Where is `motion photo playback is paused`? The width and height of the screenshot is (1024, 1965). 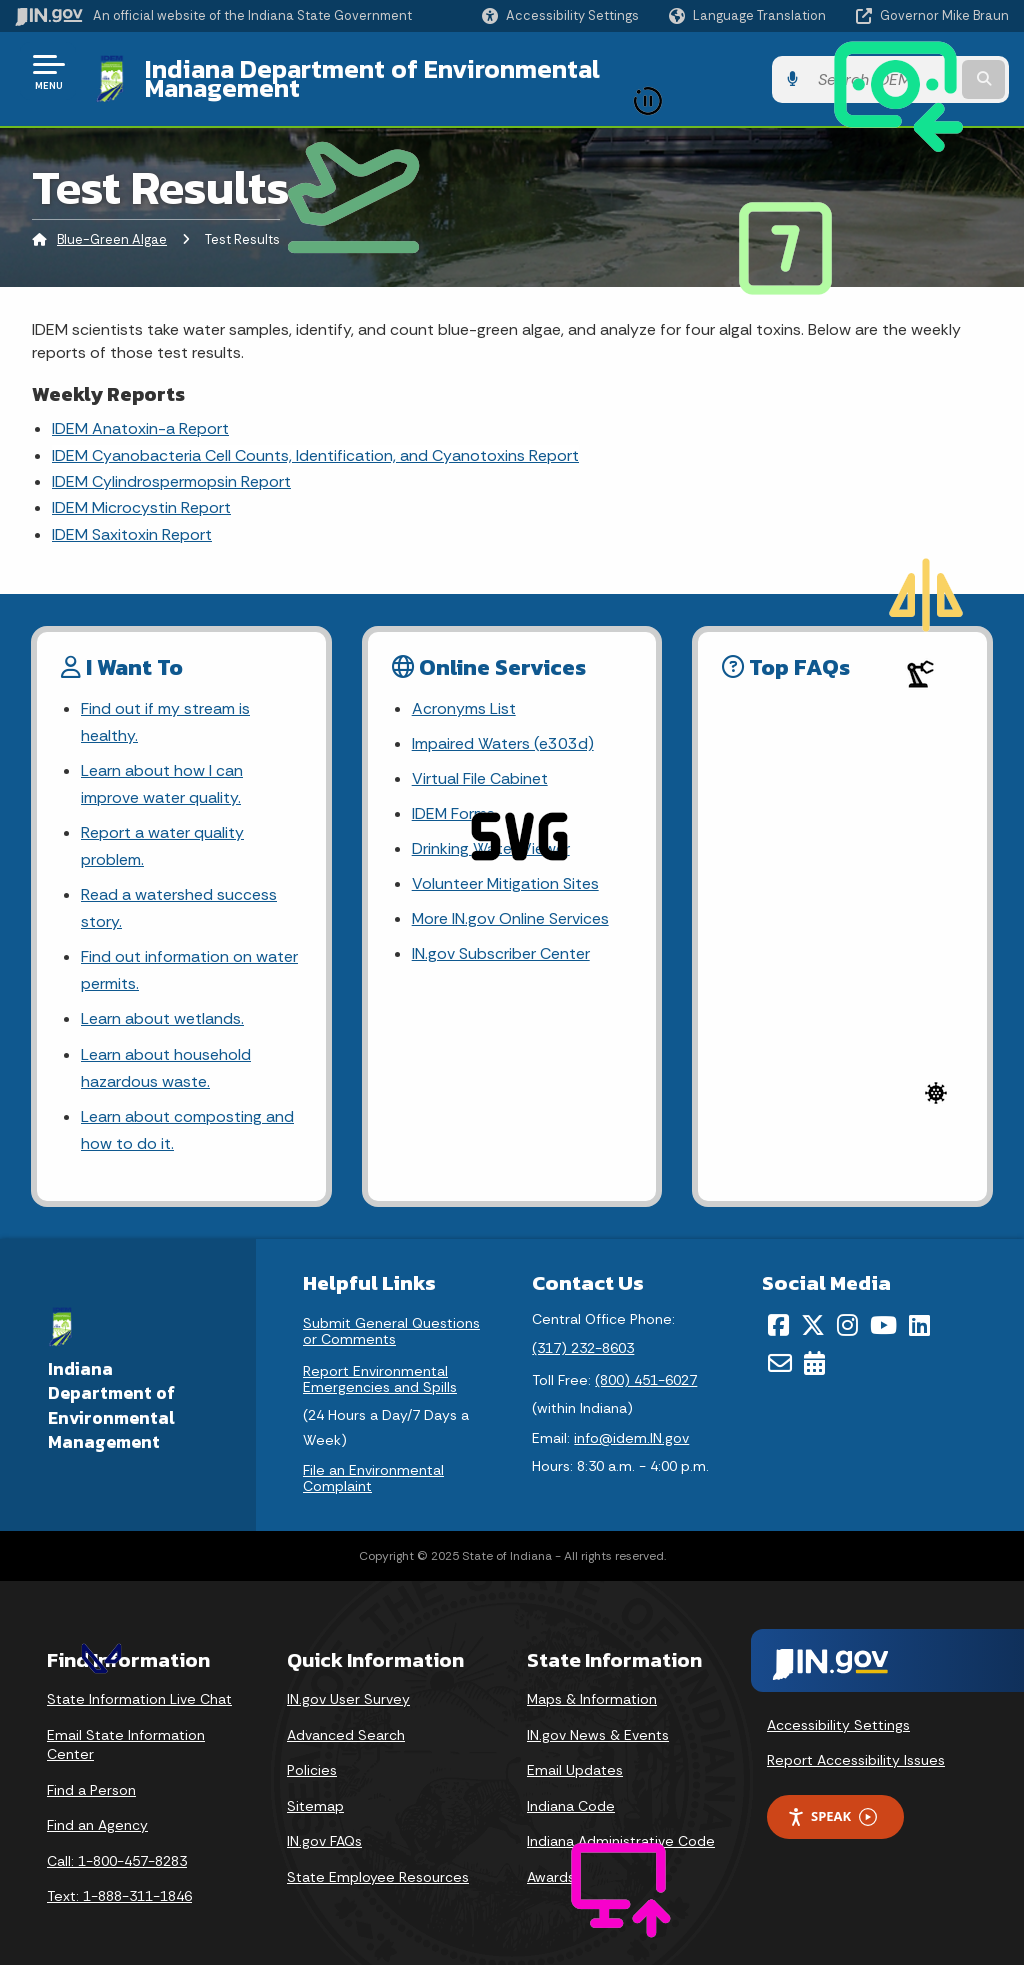
motion photo playback is paused is located at coordinates (648, 101).